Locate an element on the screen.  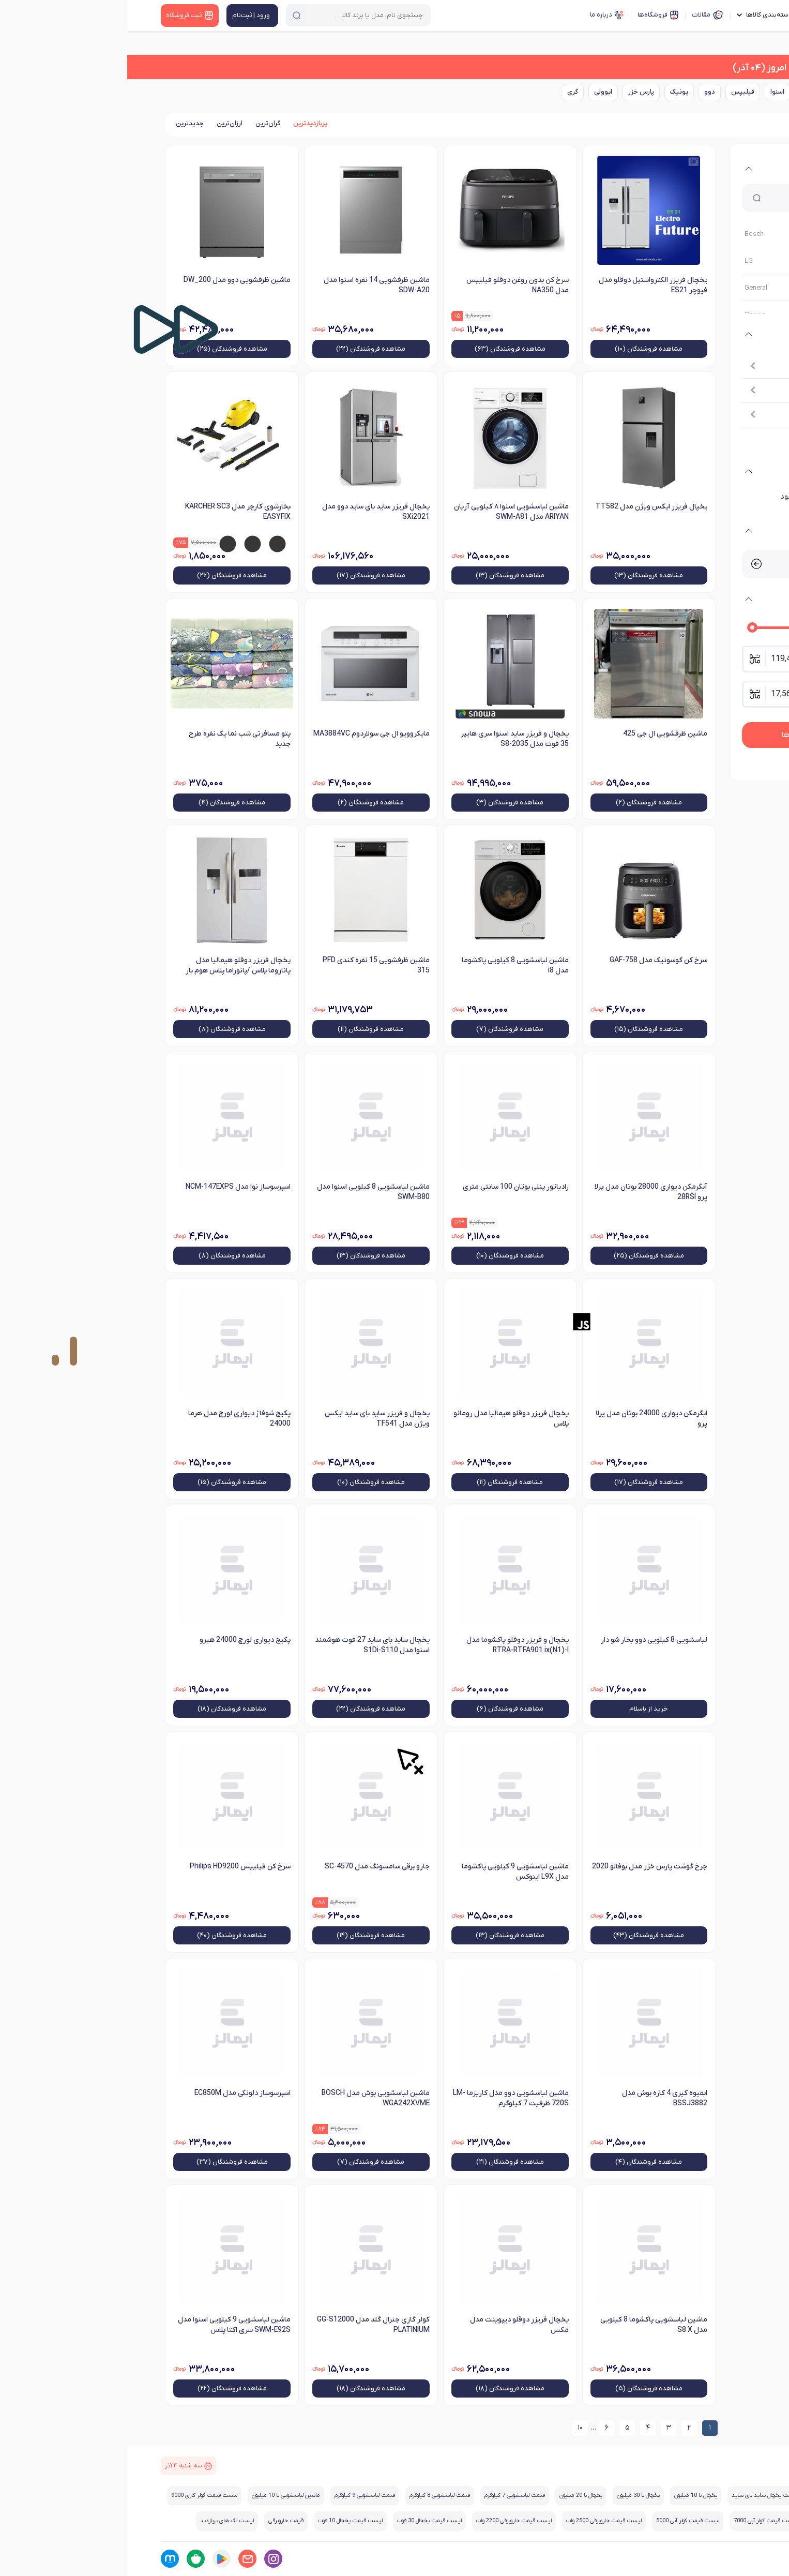
javascript programming language logo is located at coordinates (582, 1322).